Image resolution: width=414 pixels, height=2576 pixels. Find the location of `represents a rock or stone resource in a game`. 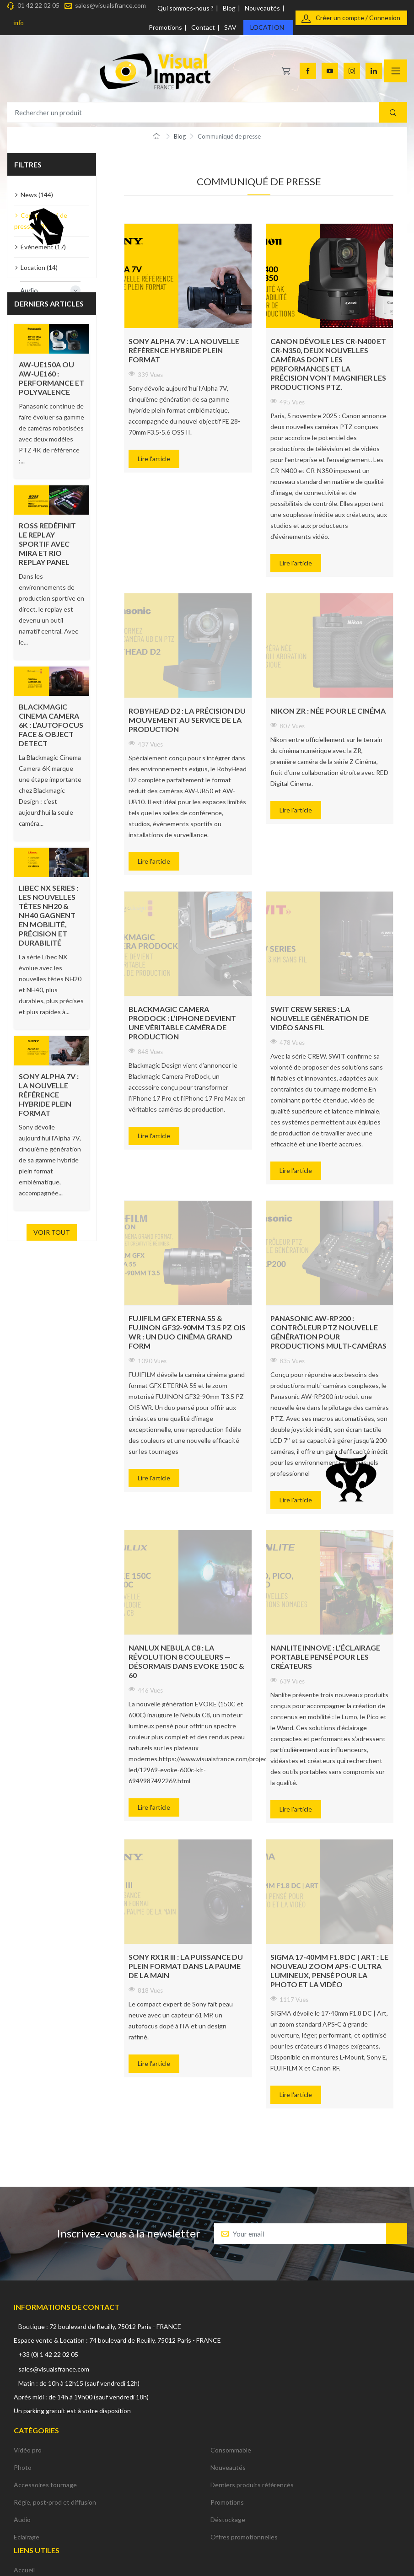

represents a rock or stone resource in a game is located at coordinates (46, 226).